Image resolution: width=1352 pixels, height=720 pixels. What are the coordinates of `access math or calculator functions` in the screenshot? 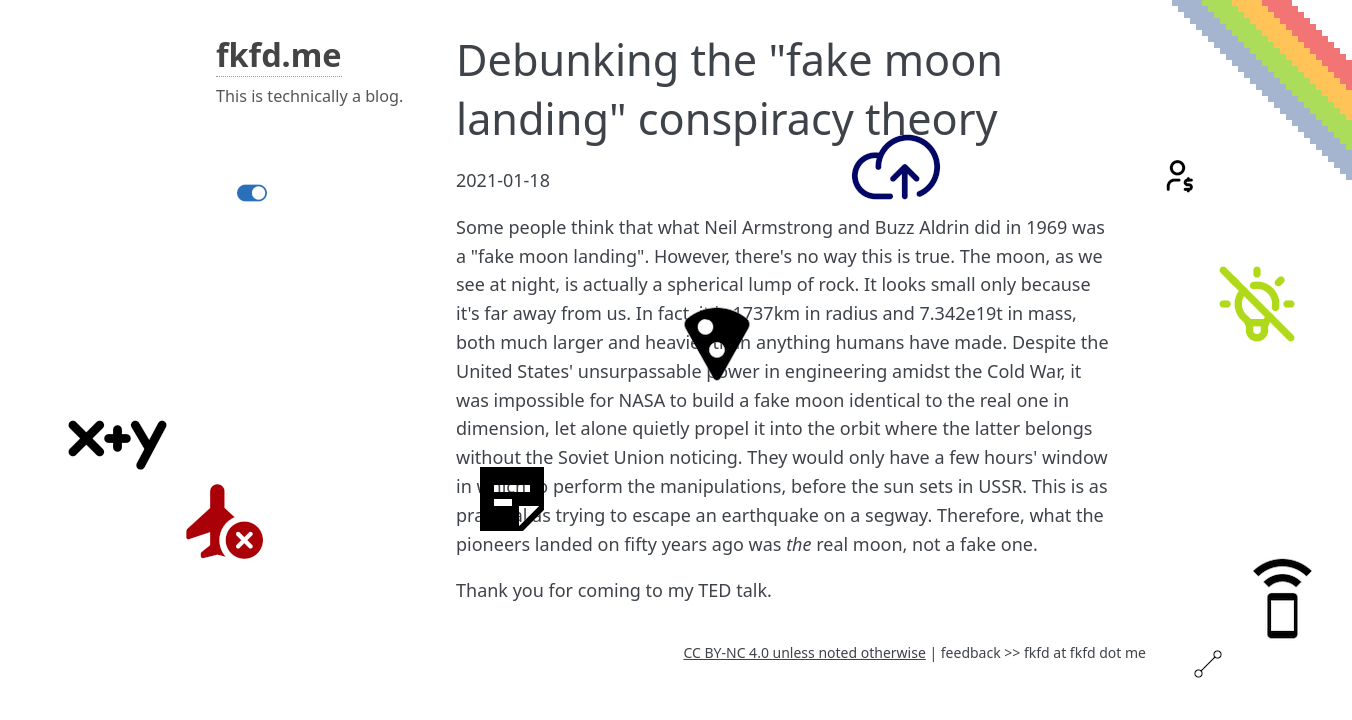 It's located at (117, 438).